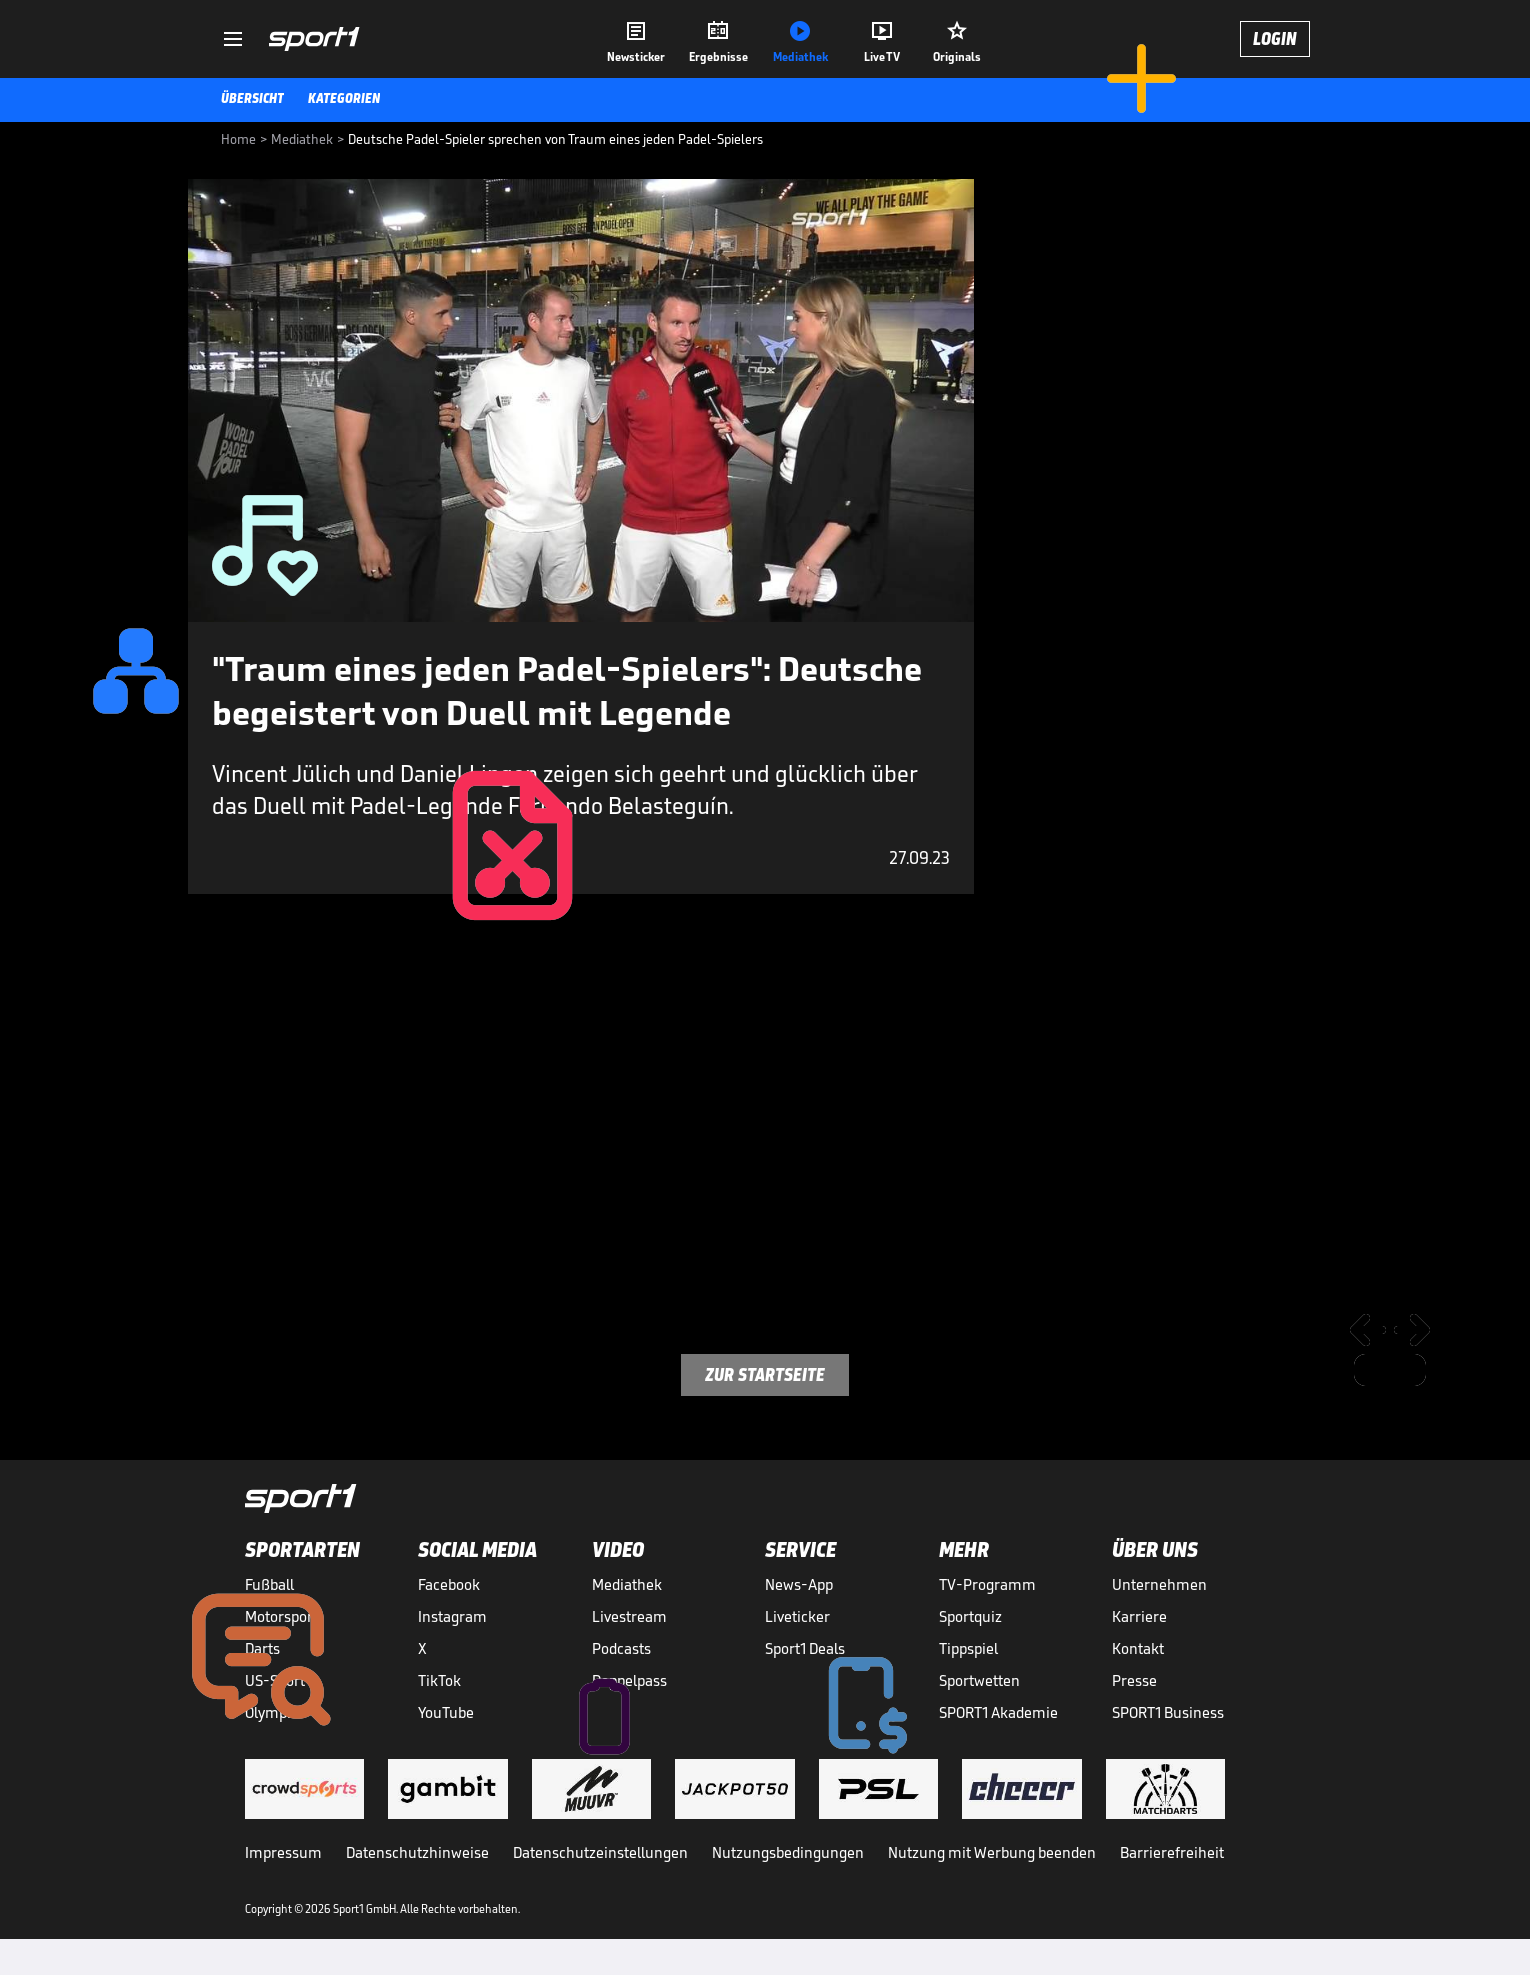 The width and height of the screenshot is (1530, 1975). Describe the element at coordinates (262, 540) in the screenshot. I see `add song to favorites` at that location.